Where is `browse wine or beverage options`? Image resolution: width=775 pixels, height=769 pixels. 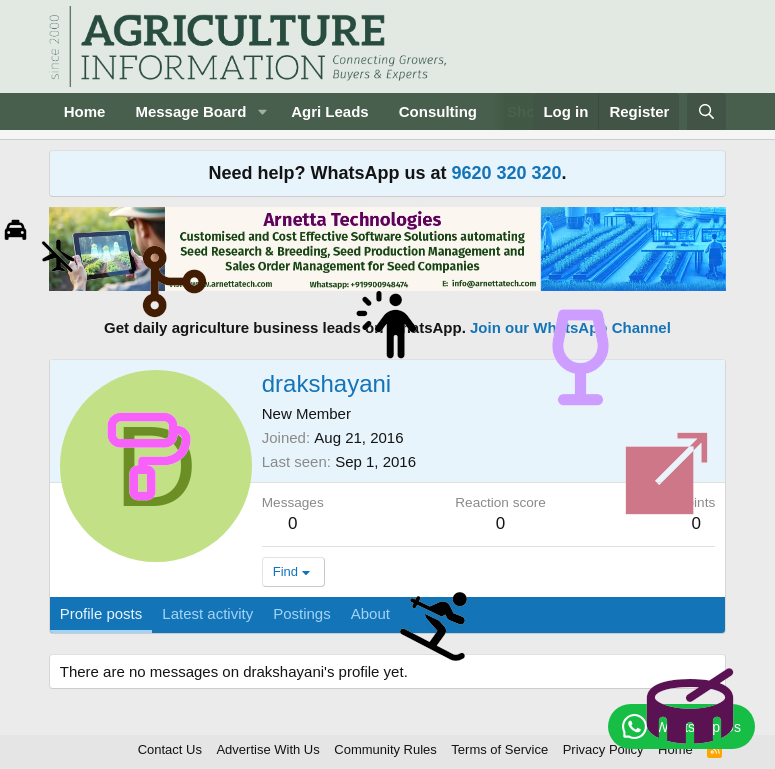
browse wine or beverage options is located at coordinates (580, 354).